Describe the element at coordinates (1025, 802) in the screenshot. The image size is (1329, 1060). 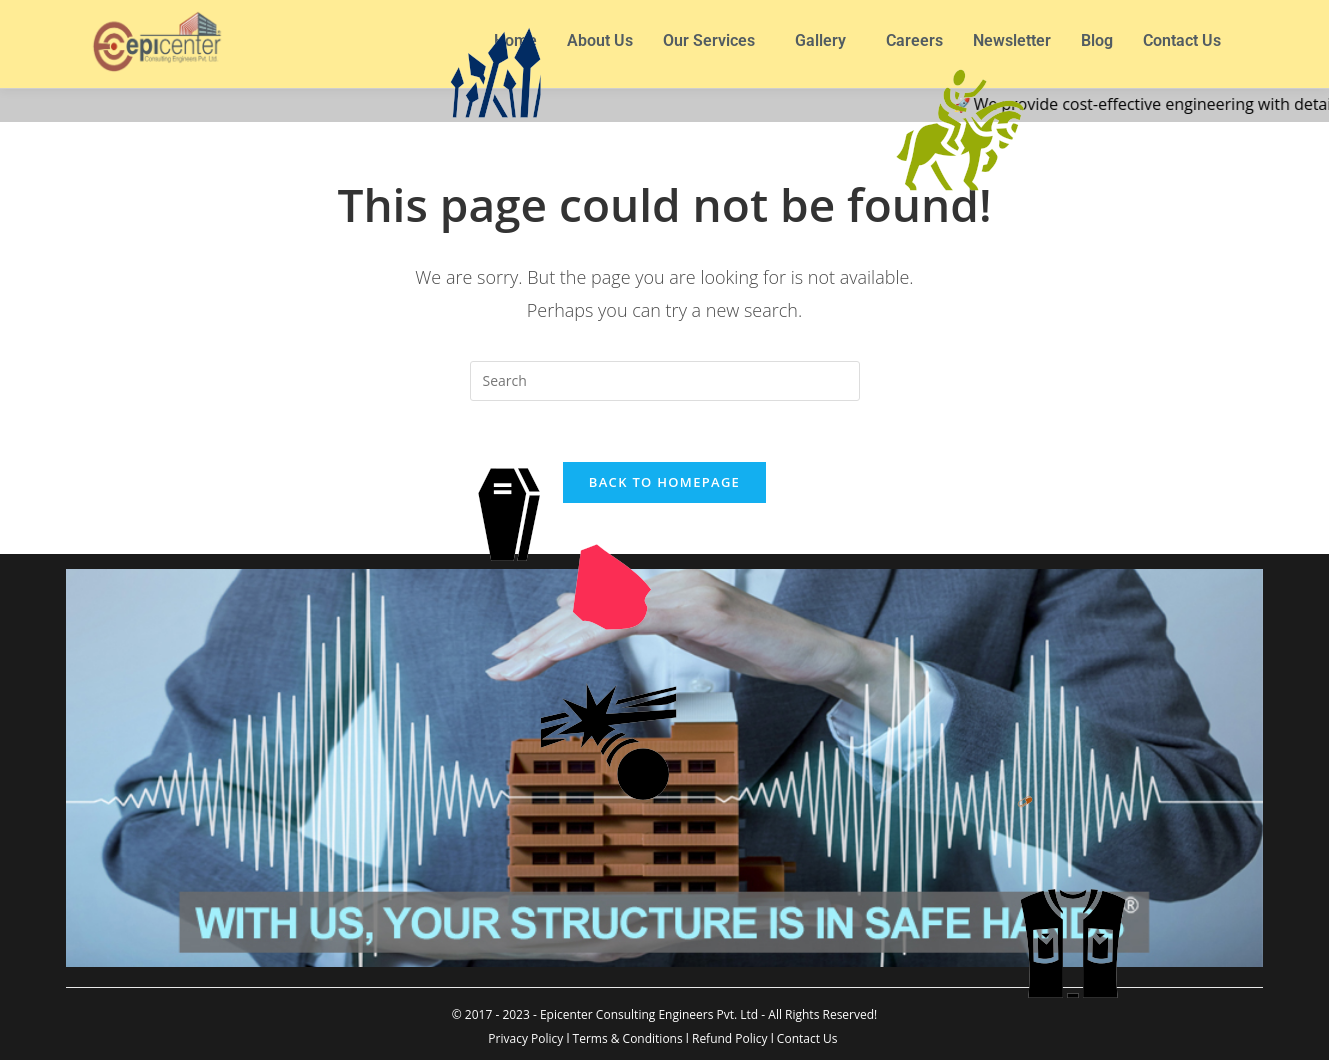
I see `access medication reminders or health tracking` at that location.